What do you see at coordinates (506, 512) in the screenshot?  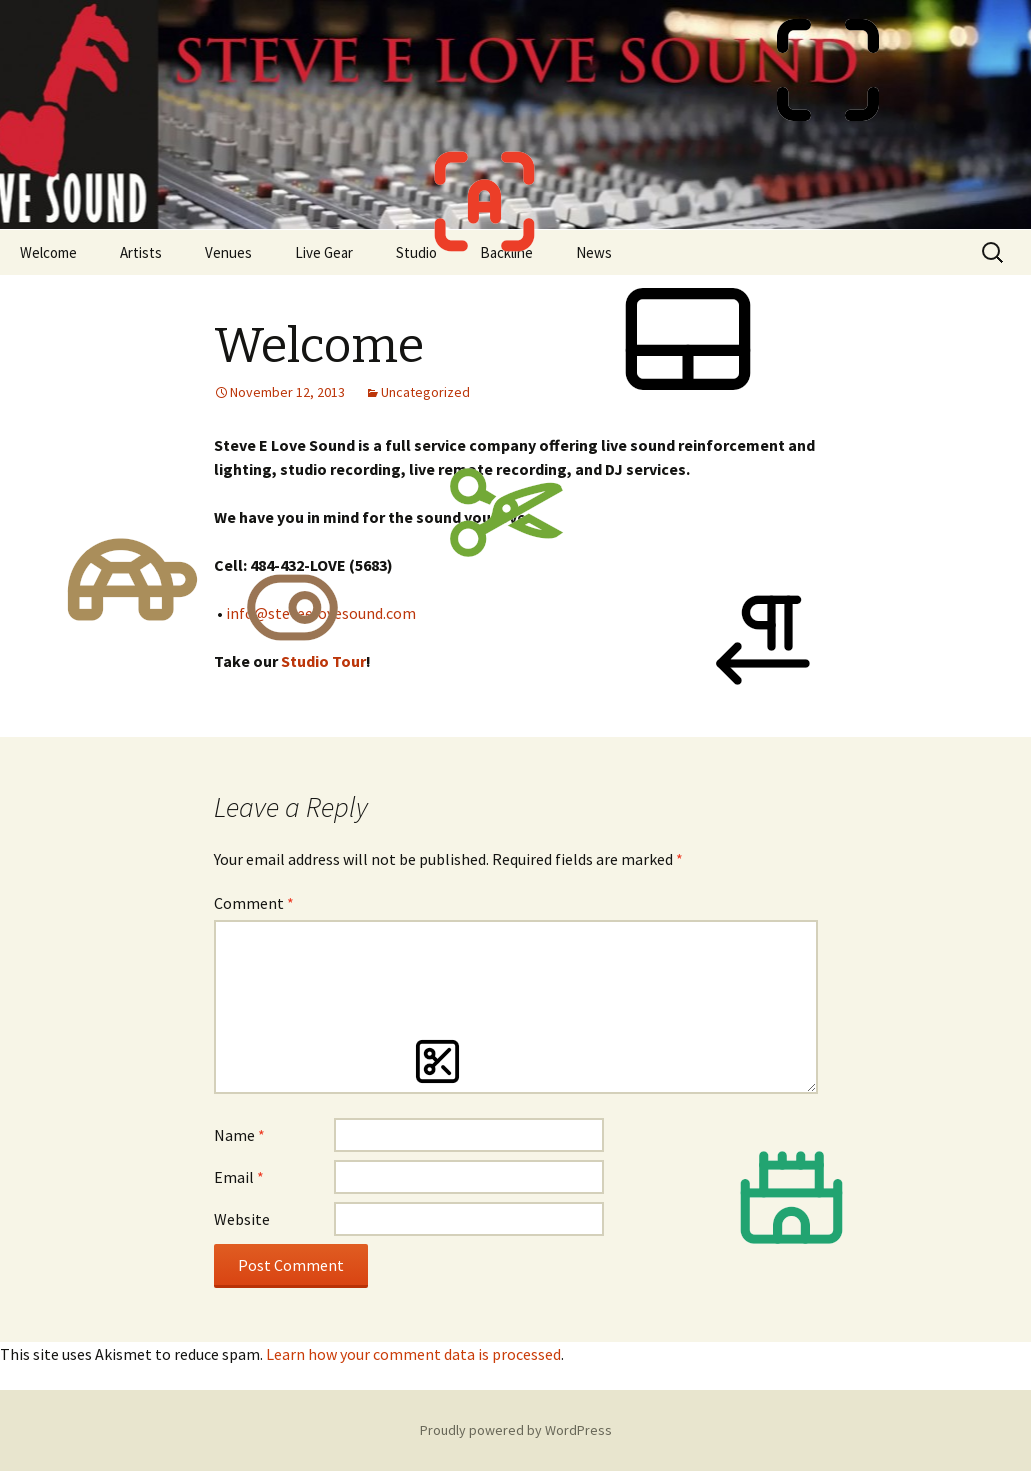 I see `cut selected text or content` at bounding box center [506, 512].